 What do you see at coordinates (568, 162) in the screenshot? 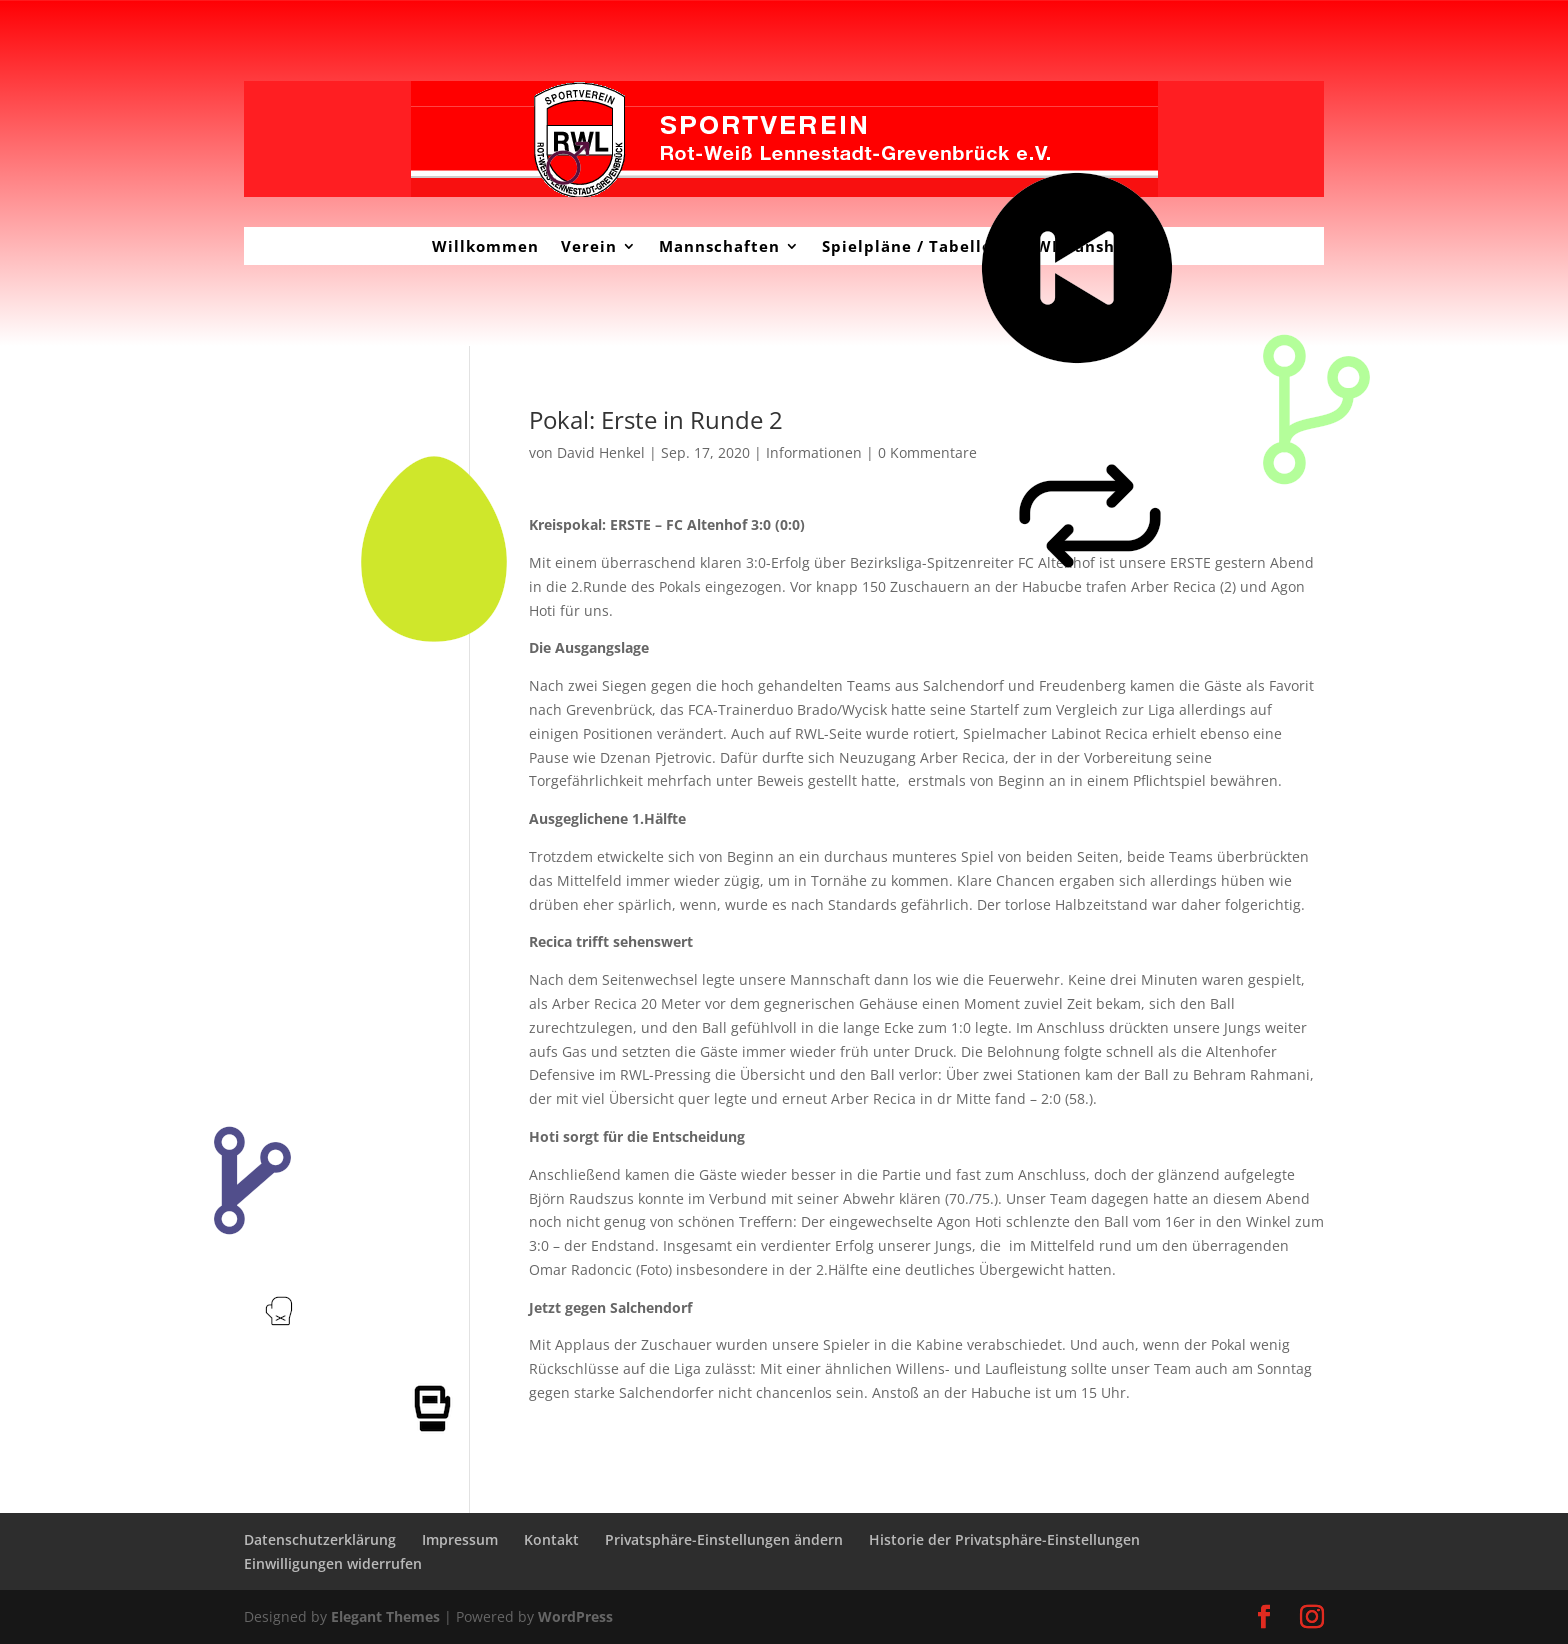
I see `indicates male gender selection` at bounding box center [568, 162].